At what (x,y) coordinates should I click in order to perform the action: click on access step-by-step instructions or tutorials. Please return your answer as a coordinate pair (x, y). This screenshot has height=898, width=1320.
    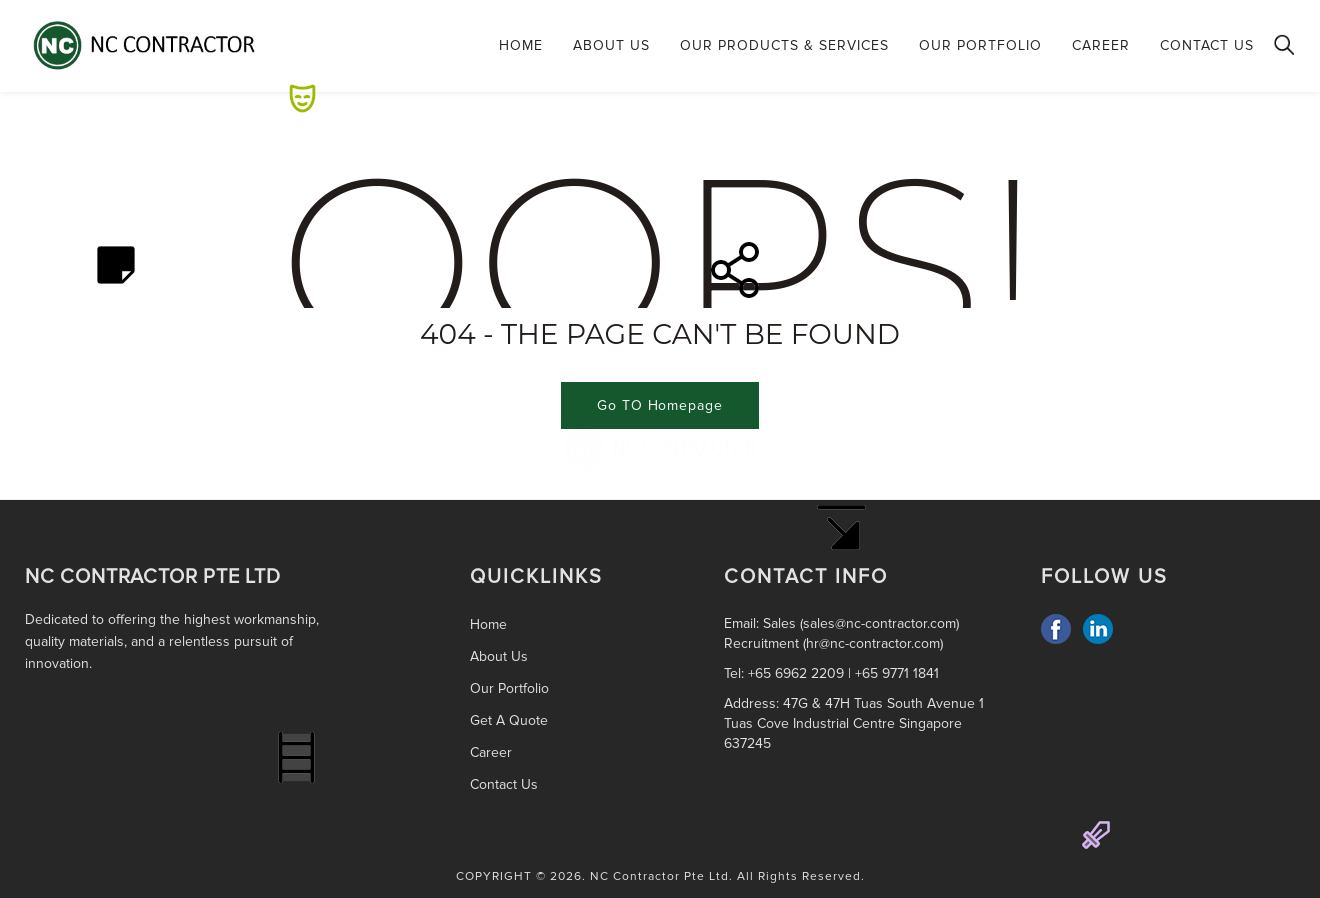
    Looking at the image, I should click on (296, 757).